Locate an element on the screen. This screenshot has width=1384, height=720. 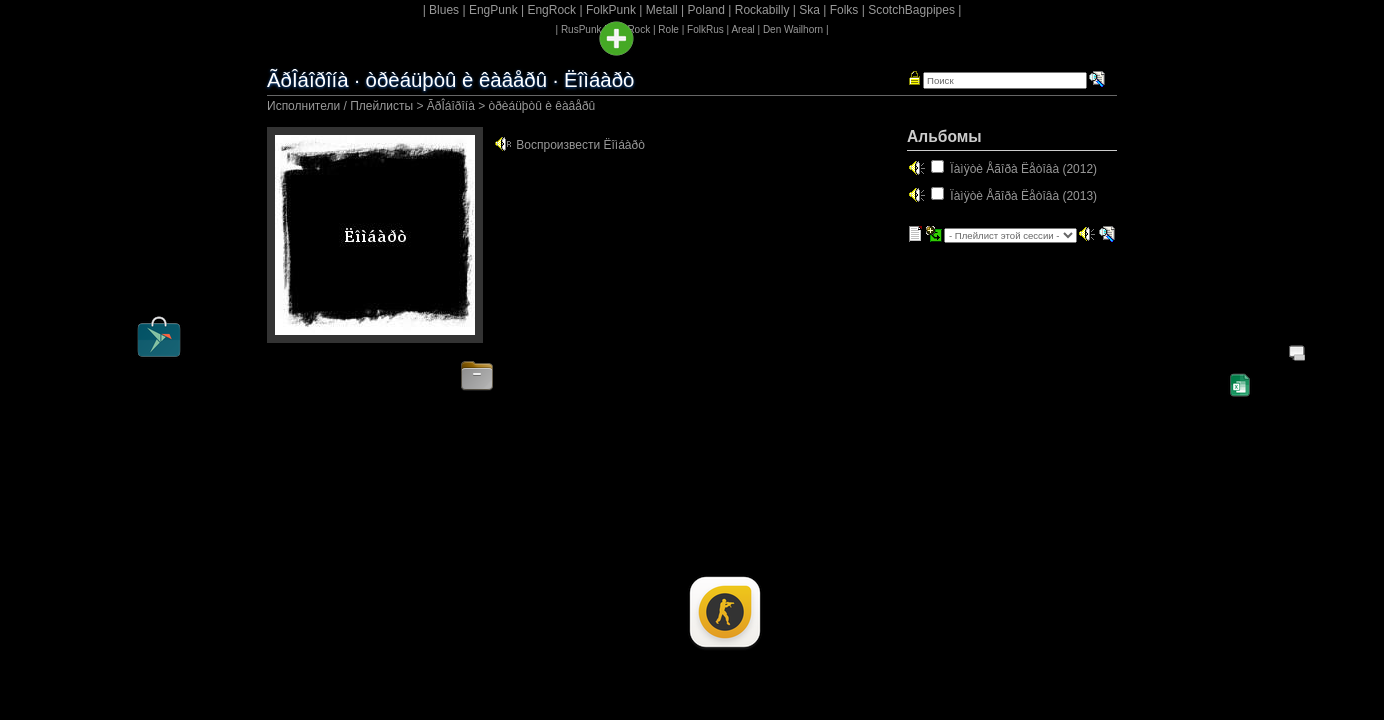
add a new item to the list is located at coordinates (616, 38).